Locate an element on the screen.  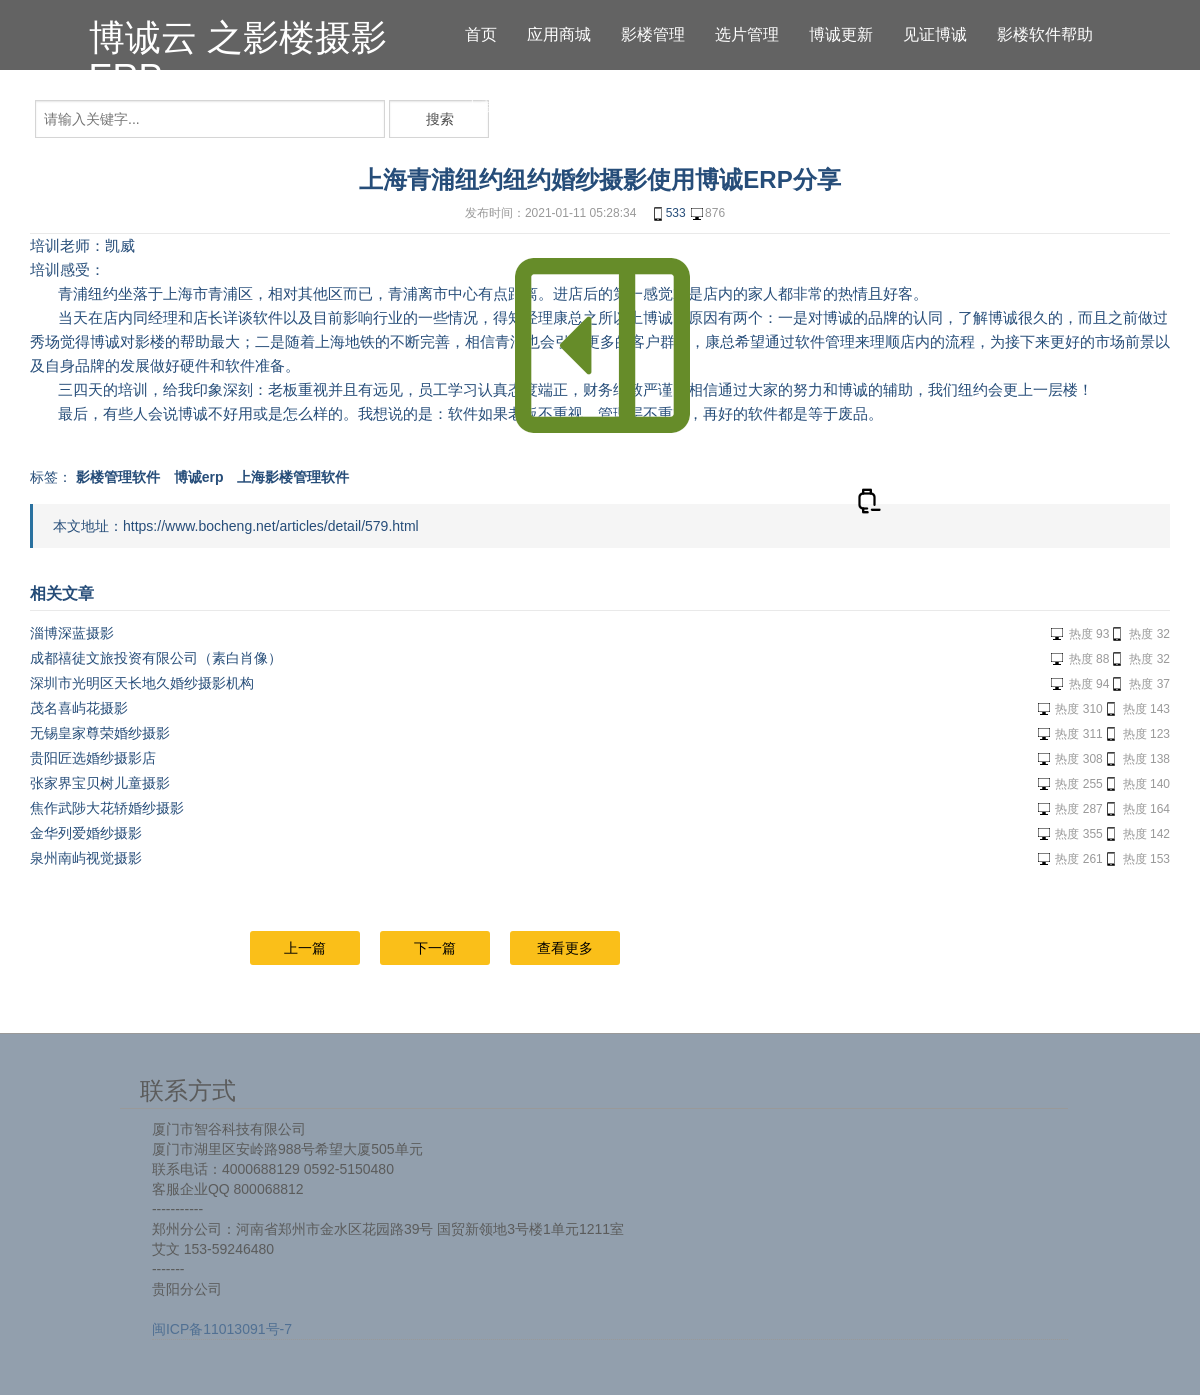
remove a paired smartwatch is located at coordinates (867, 501).